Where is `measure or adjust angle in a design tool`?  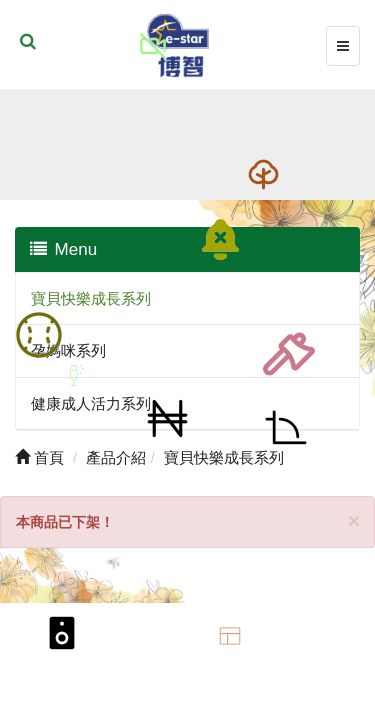 measure or adjust angle in a design tool is located at coordinates (284, 429).